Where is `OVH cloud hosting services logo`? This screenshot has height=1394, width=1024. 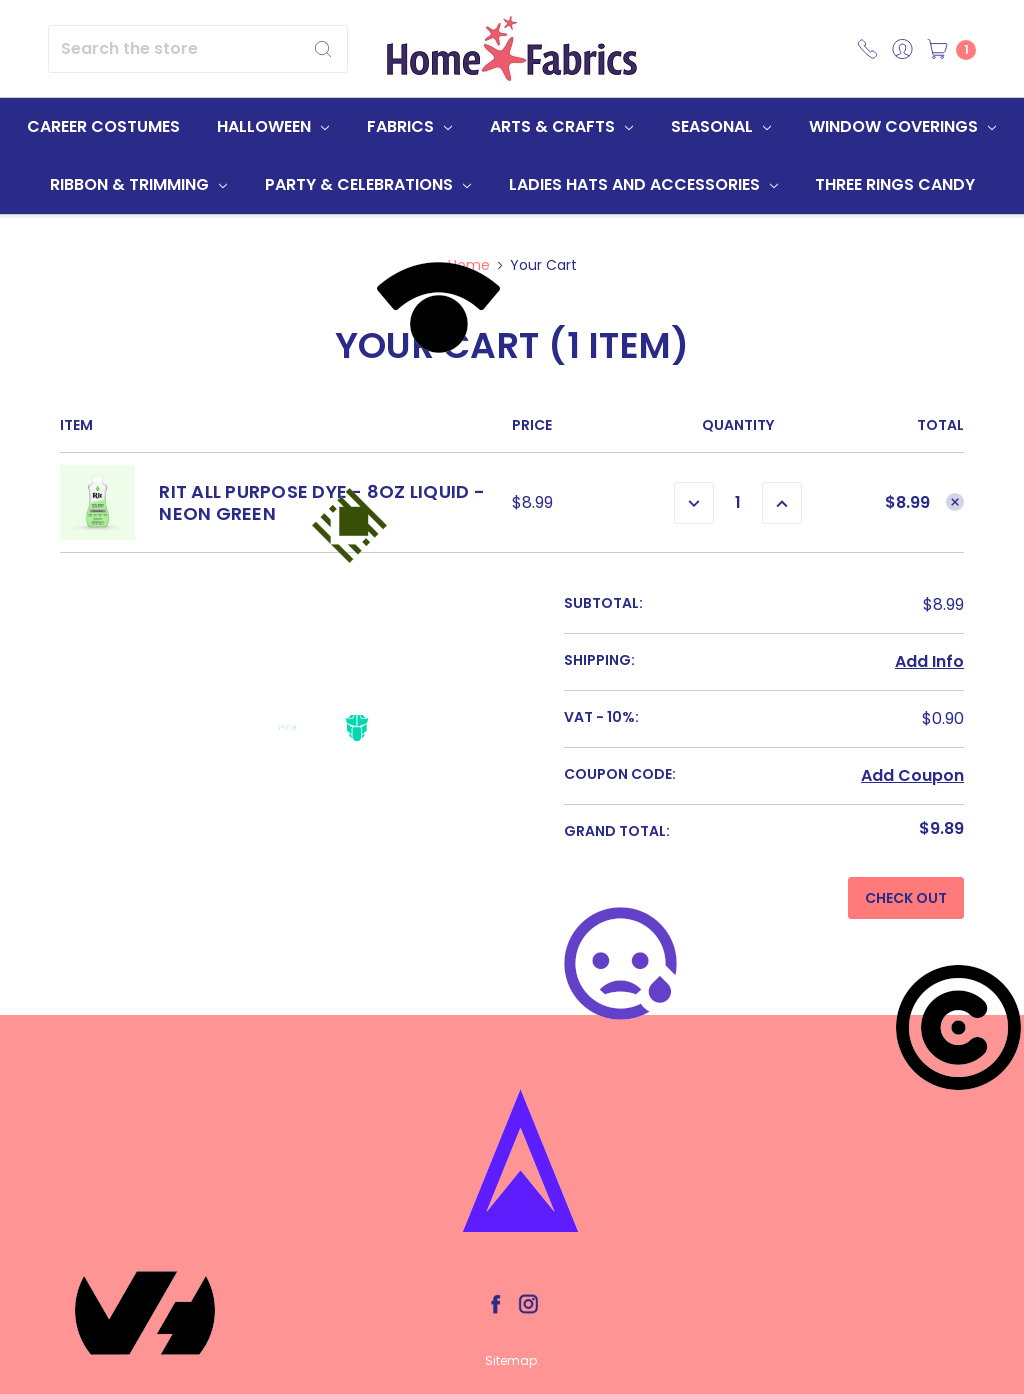
OVH cloud hosting services logo is located at coordinates (145, 1313).